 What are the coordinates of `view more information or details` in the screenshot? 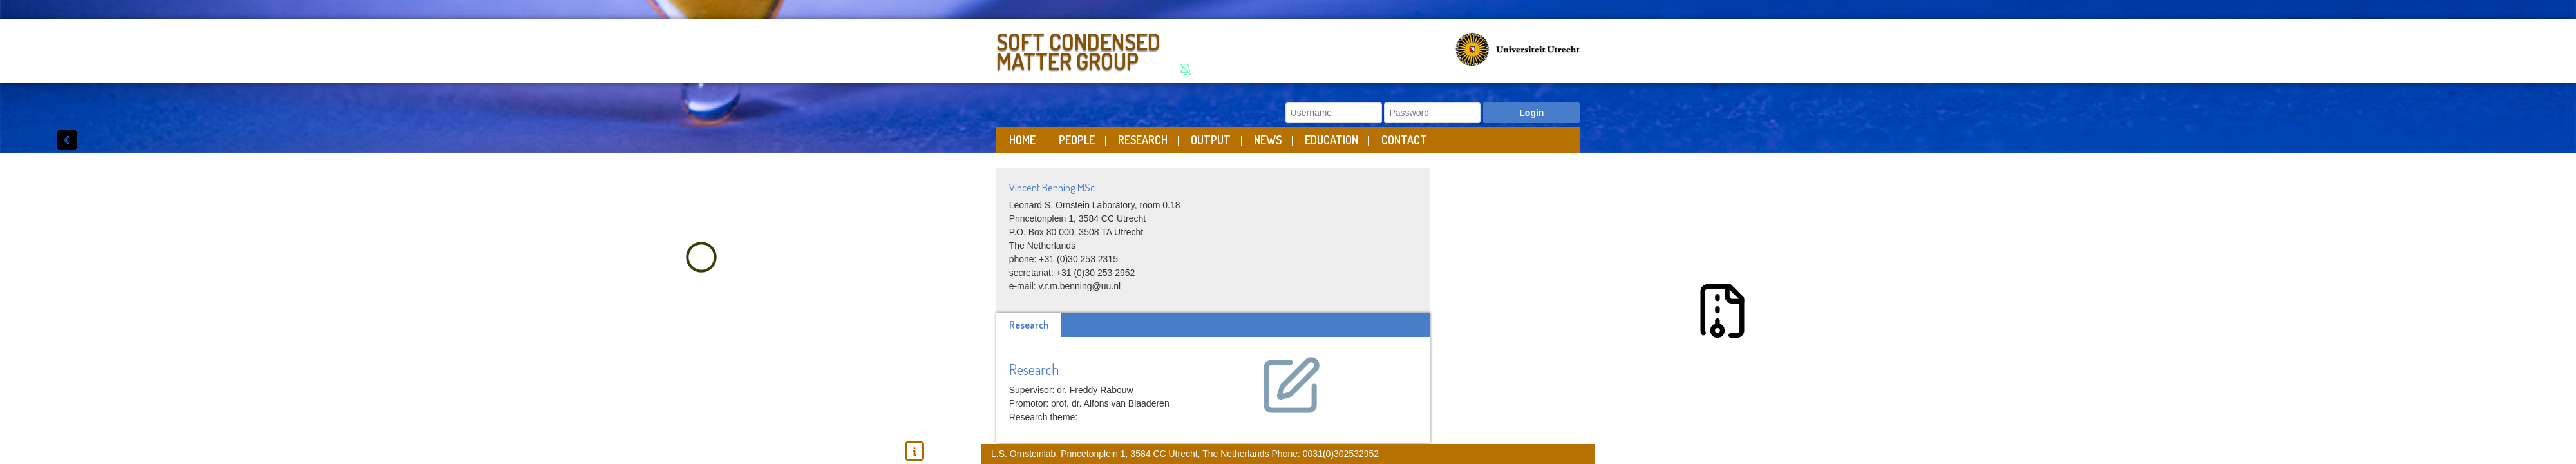 It's located at (914, 451).